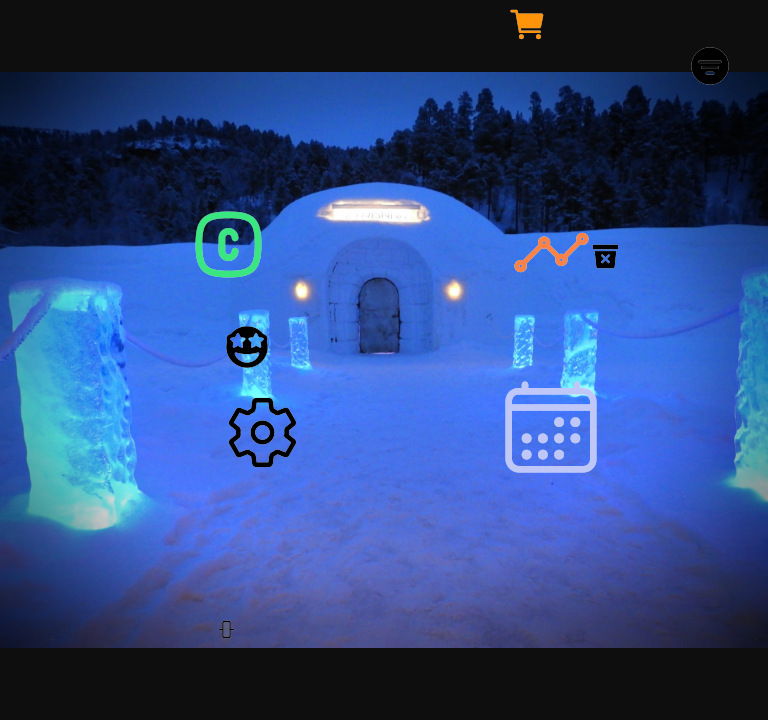 The width and height of the screenshot is (768, 720). Describe the element at coordinates (262, 432) in the screenshot. I see `access app settings` at that location.